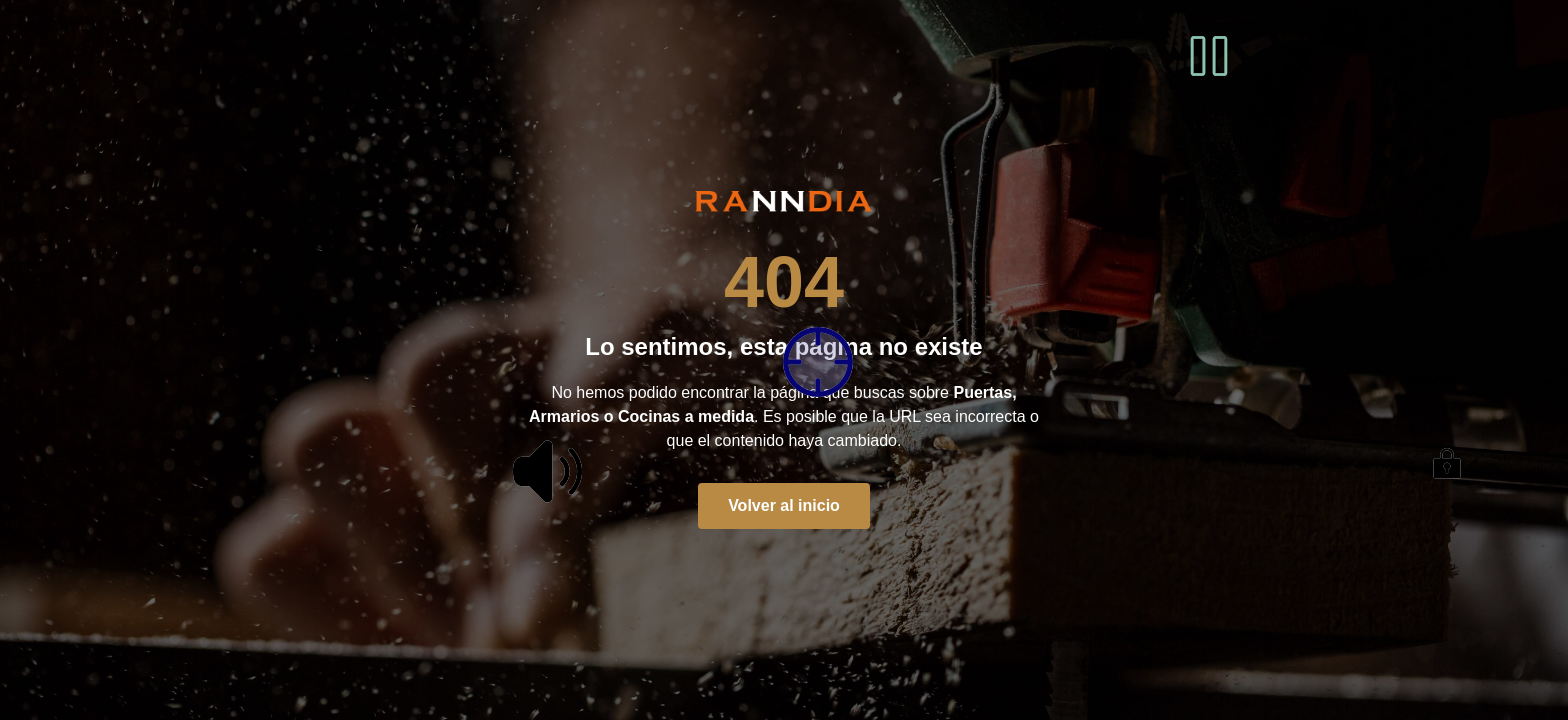 Image resolution: width=1568 pixels, height=720 pixels. I want to click on pause media playback, so click(1209, 56).